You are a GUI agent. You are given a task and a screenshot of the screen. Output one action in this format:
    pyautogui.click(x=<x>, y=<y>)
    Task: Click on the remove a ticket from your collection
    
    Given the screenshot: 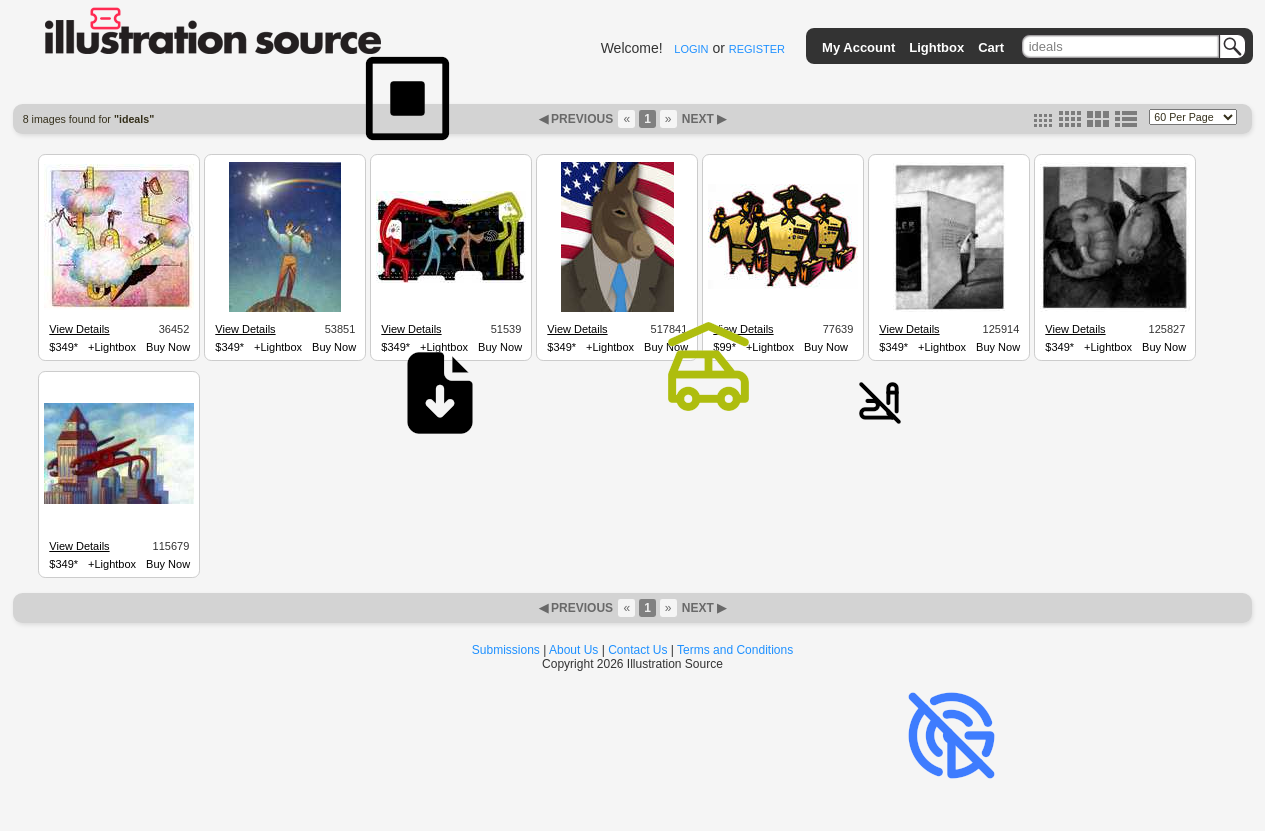 What is the action you would take?
    pyautogui.click(x=105, y=18)
    